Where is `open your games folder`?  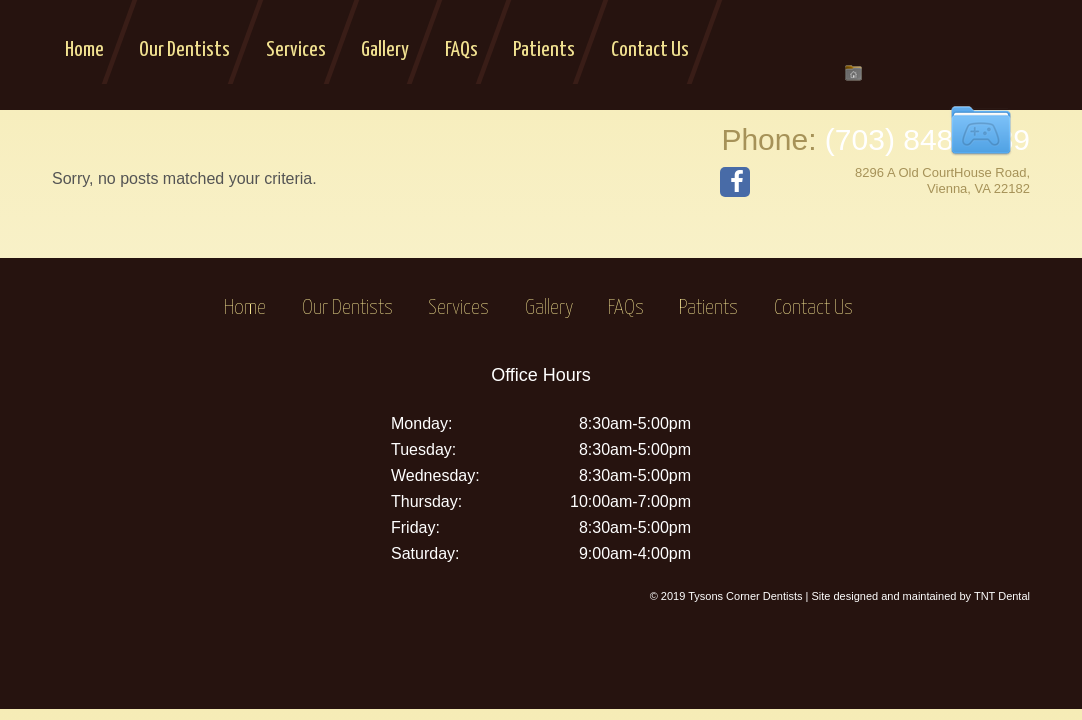
open your games folder is located at coordinates (981, 130).